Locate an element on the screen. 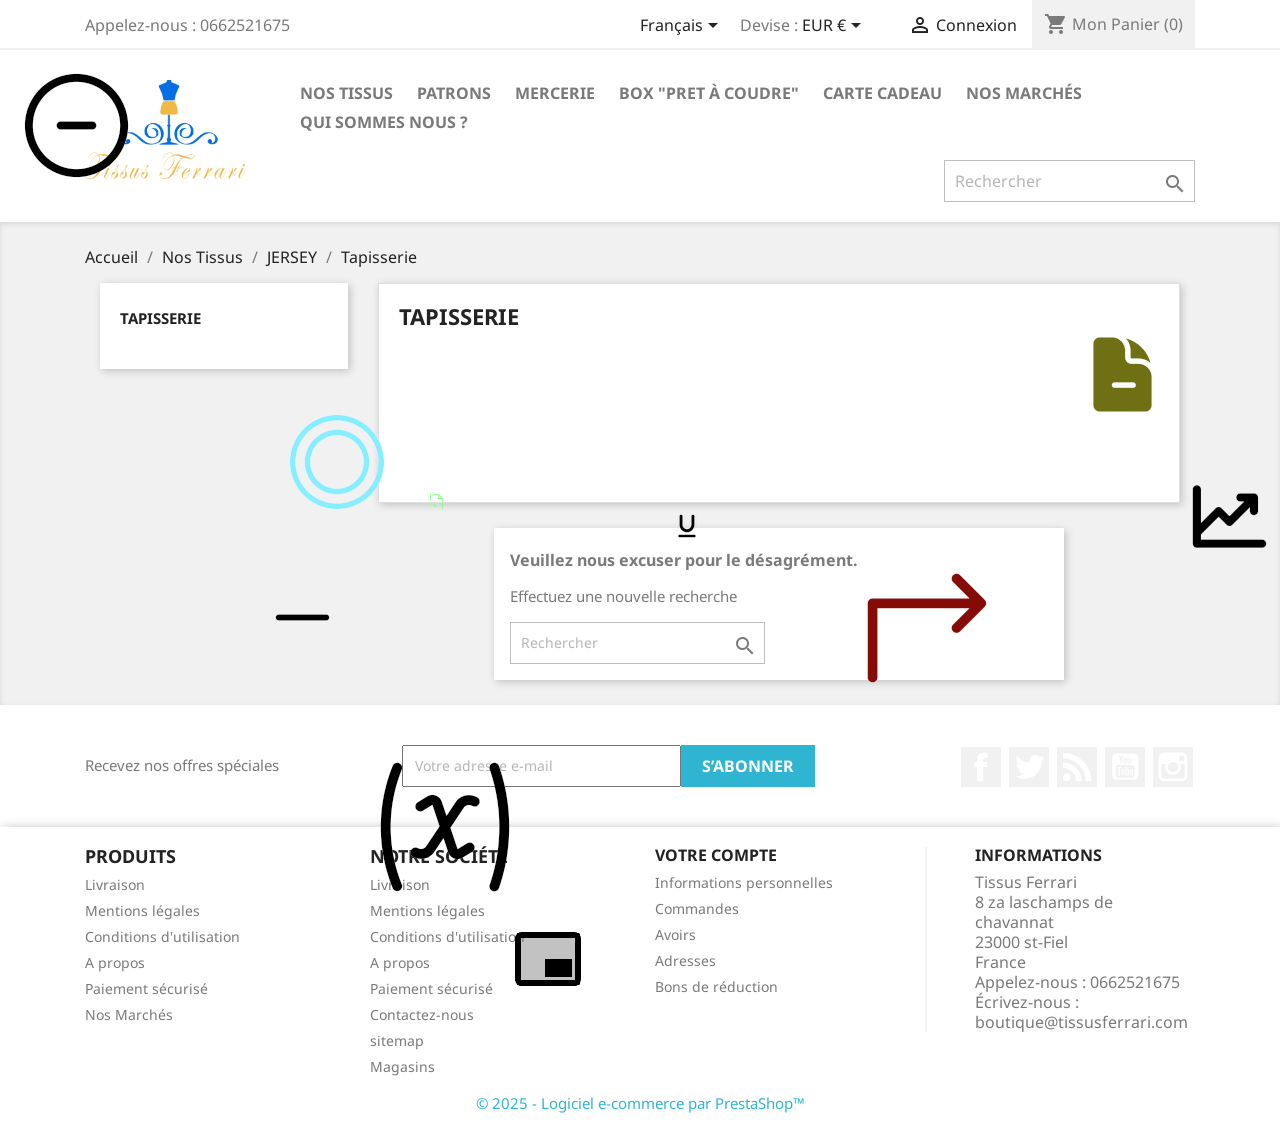 The image size is (1280, 1129). remove content from a document is located at coordinates (1122, 374).